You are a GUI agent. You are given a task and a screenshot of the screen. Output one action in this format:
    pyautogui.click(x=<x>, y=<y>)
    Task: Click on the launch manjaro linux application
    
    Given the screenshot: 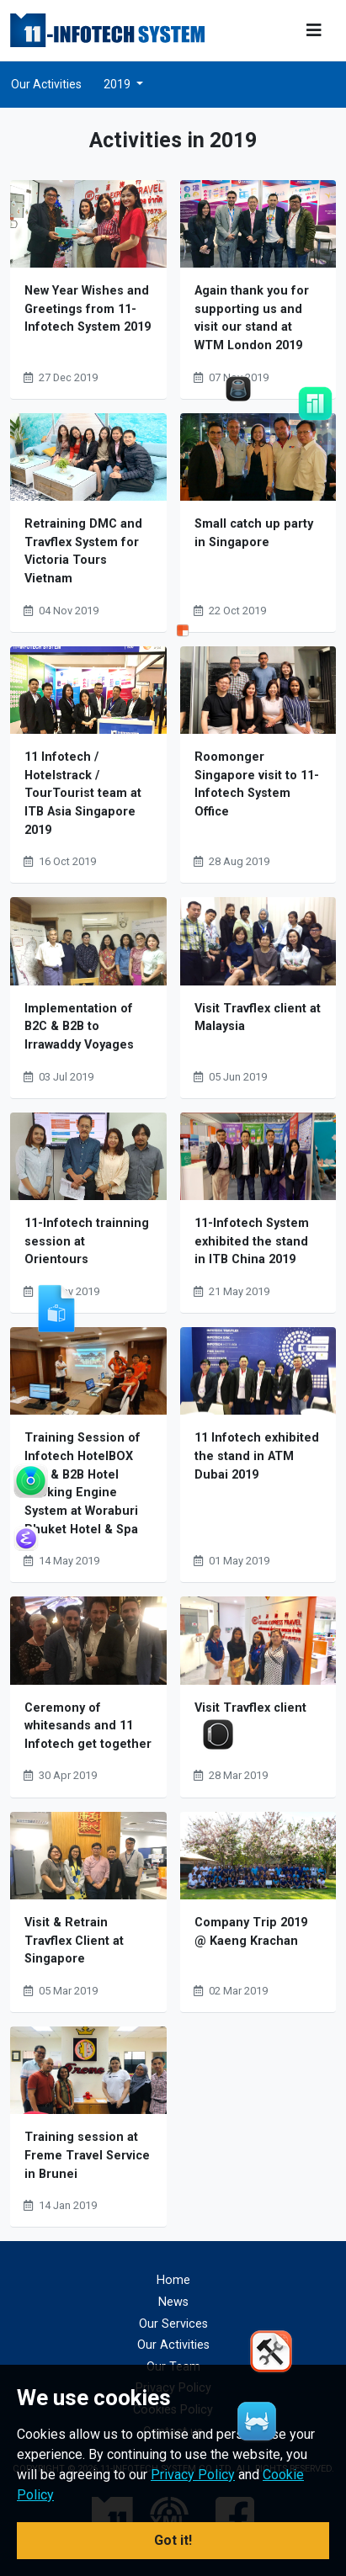 What is the action you would take?
    pyautogui.click(x=315, y=403)
    